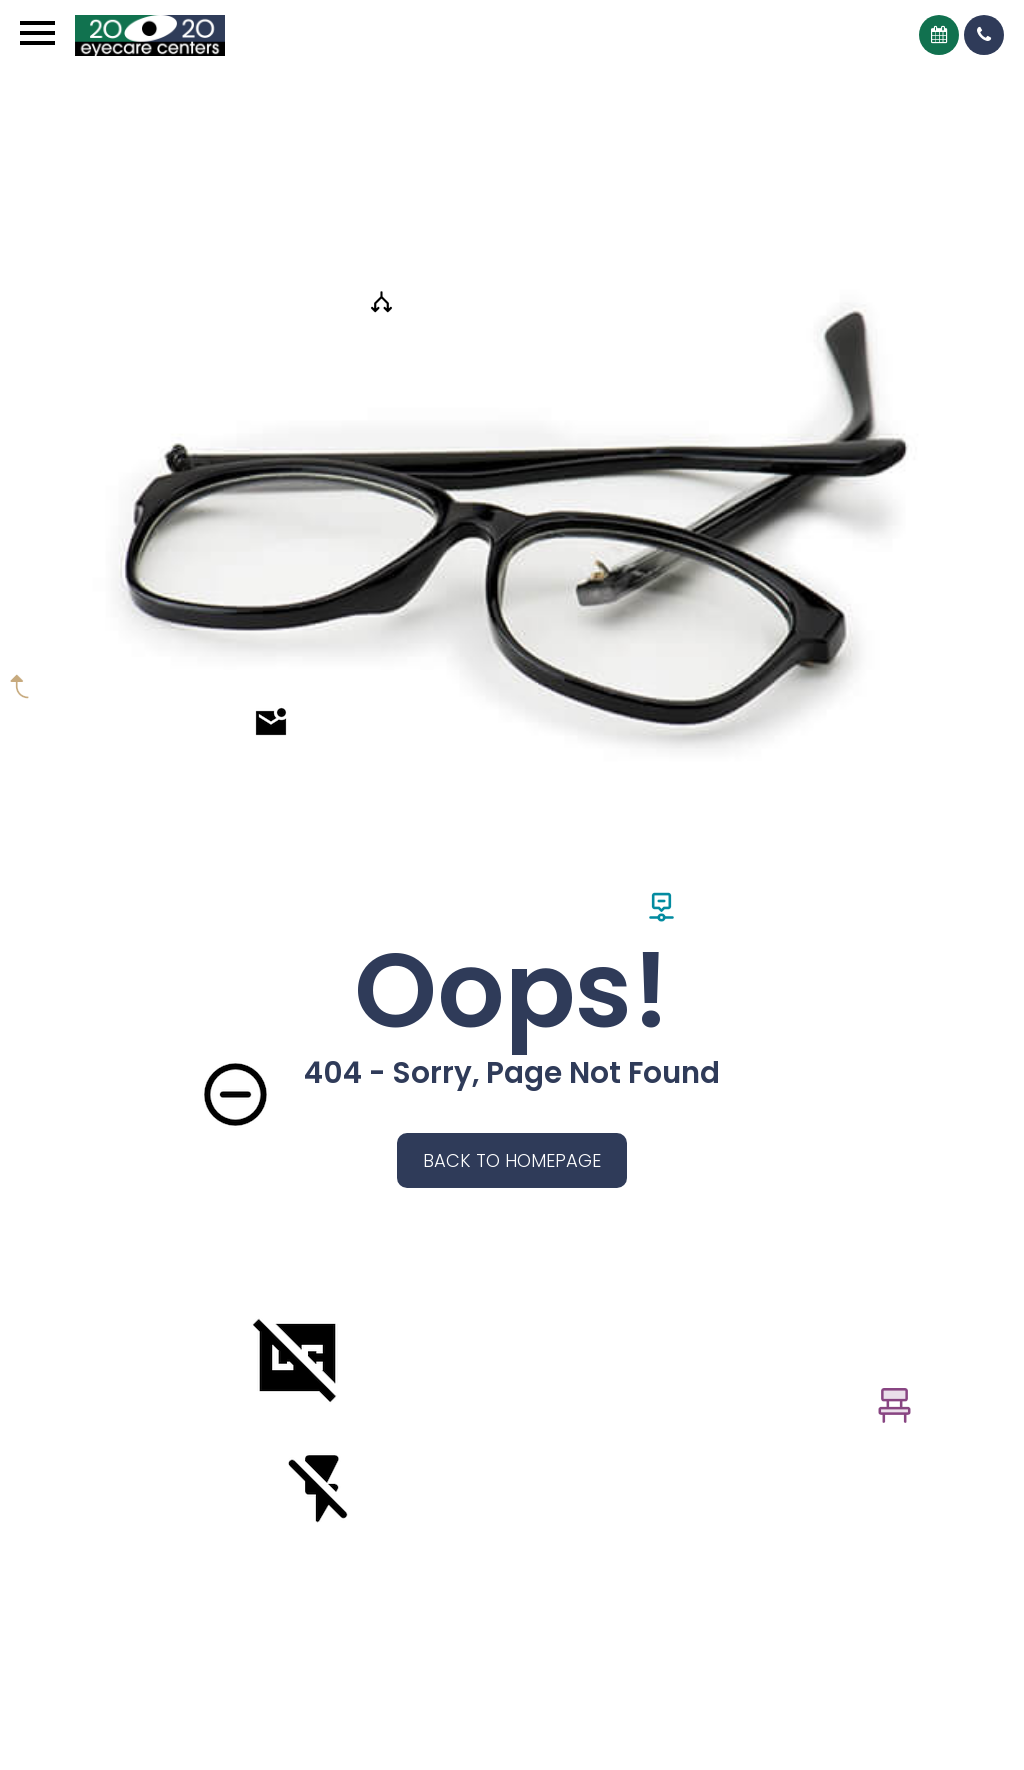  Describe the element at coordinates (323, 1491) in the screenshot. I see `disable camera flash` at that location.